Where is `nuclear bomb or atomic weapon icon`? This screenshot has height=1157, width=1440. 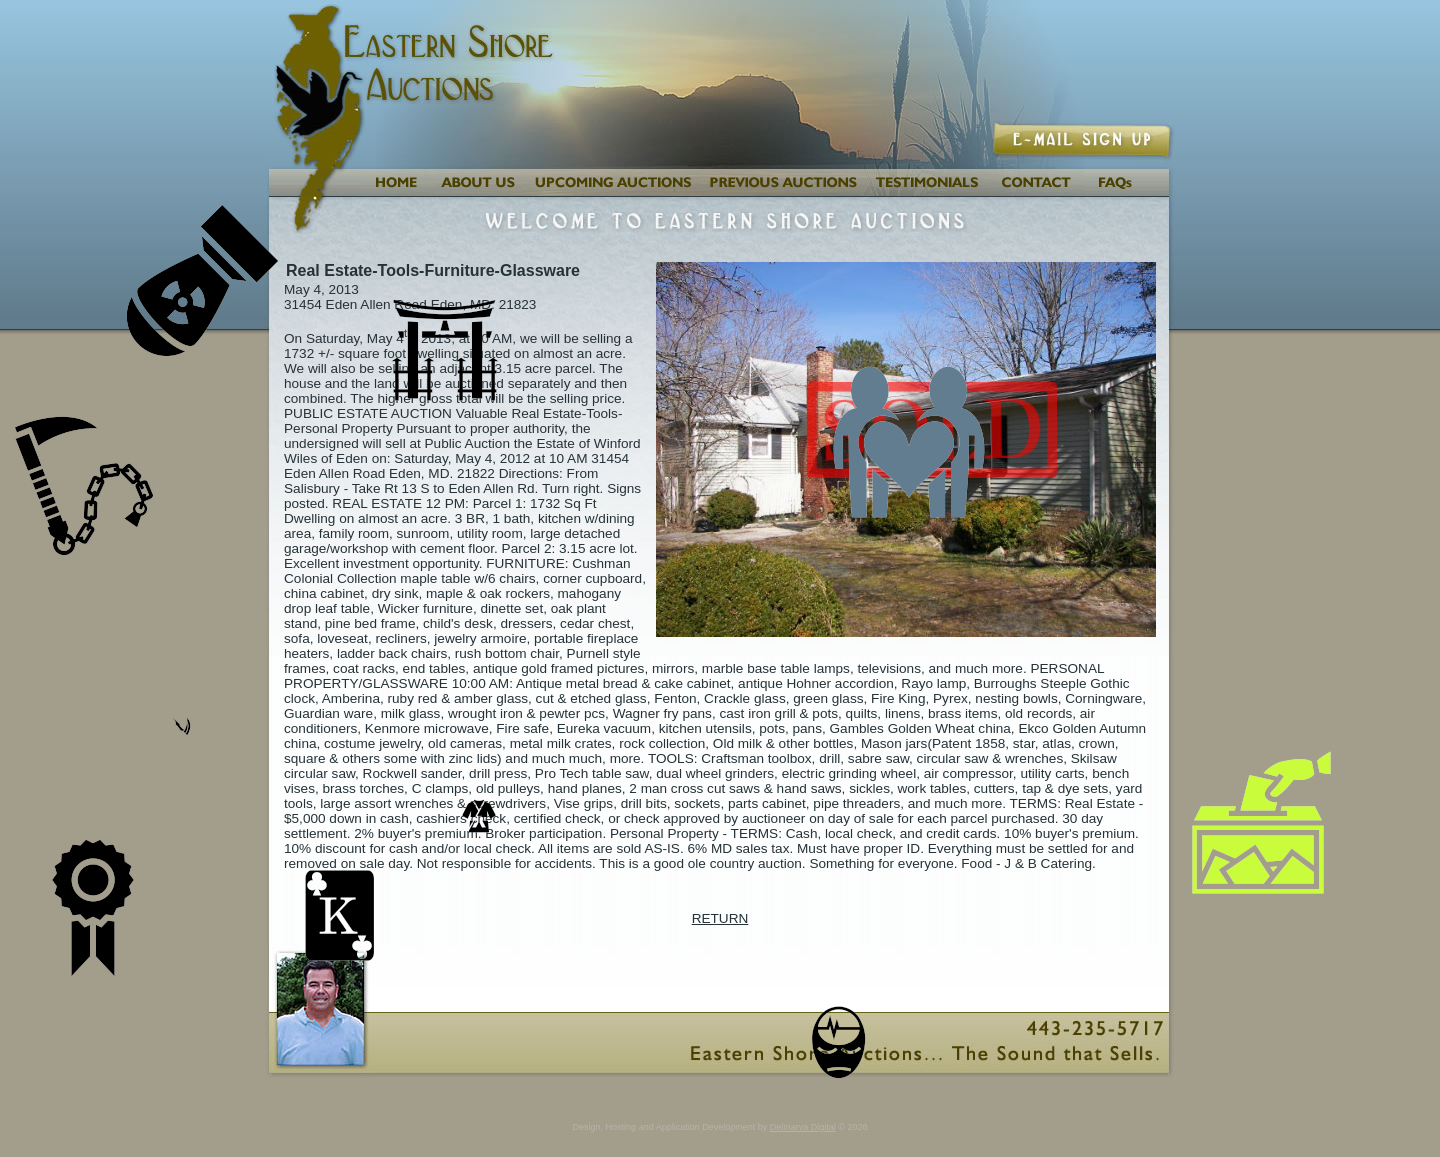 nuclear bomb or atomic weapon icon is located at coordinates (202, 280).